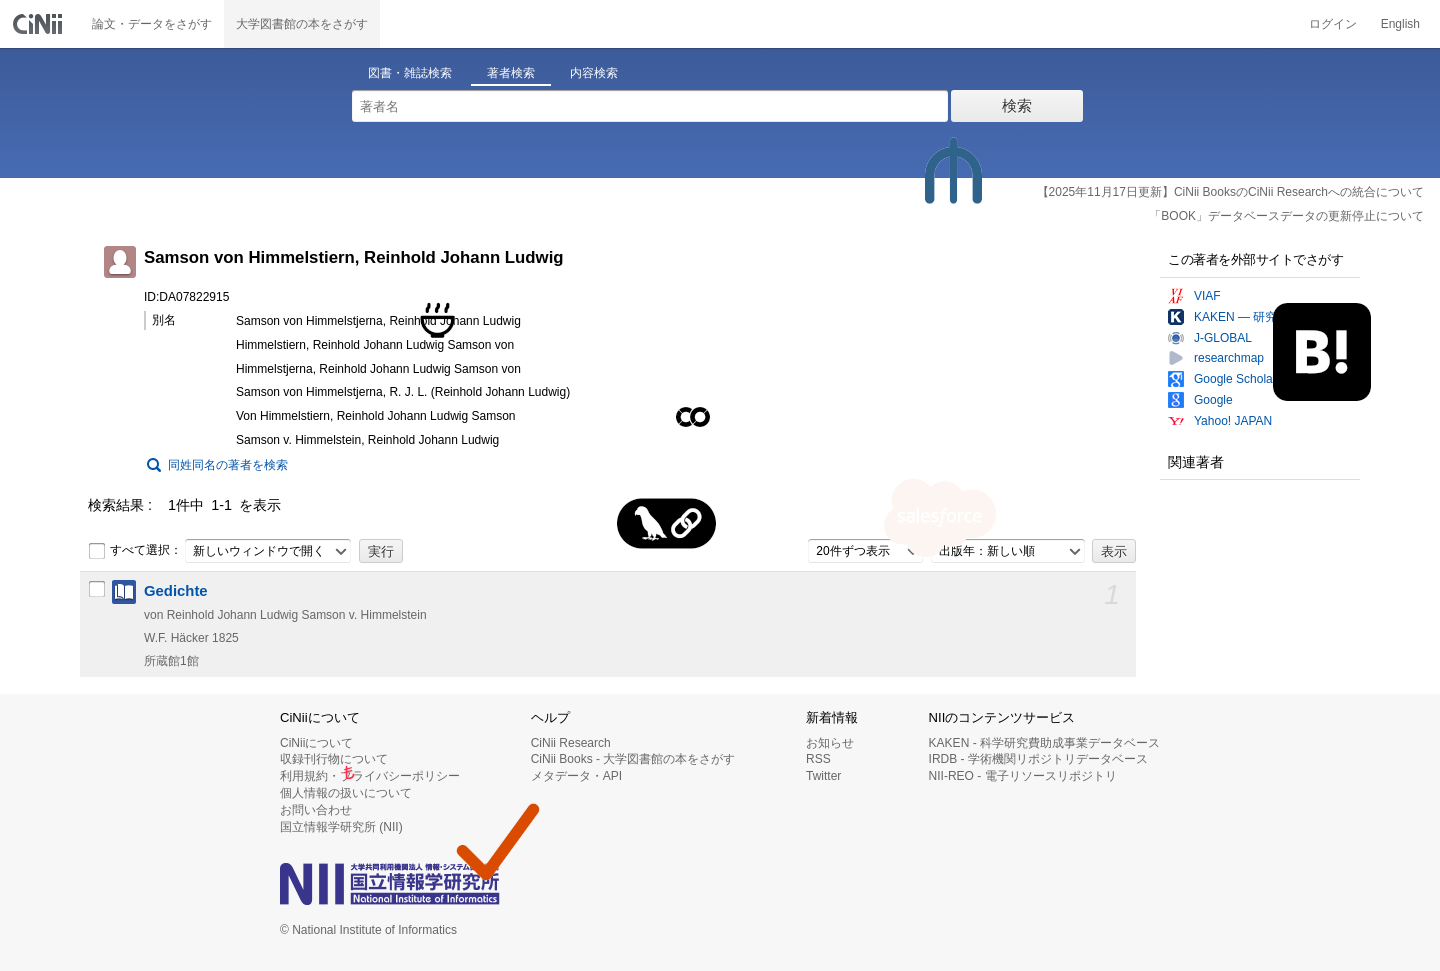 The image size is (1440, 971). I want to click on langchain official logo, so click(666, 523).